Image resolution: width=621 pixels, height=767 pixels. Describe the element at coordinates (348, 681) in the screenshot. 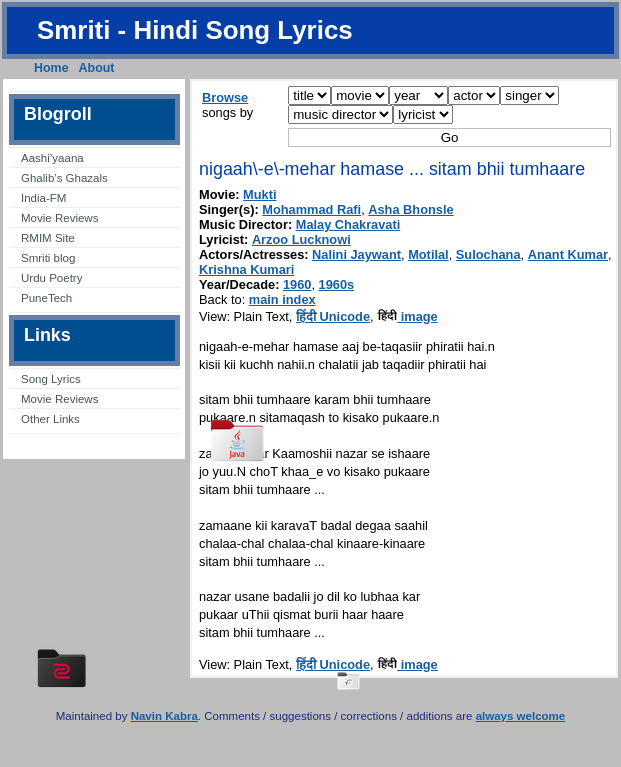

I see `folder containing LibreOffice Math formula files` at that location.